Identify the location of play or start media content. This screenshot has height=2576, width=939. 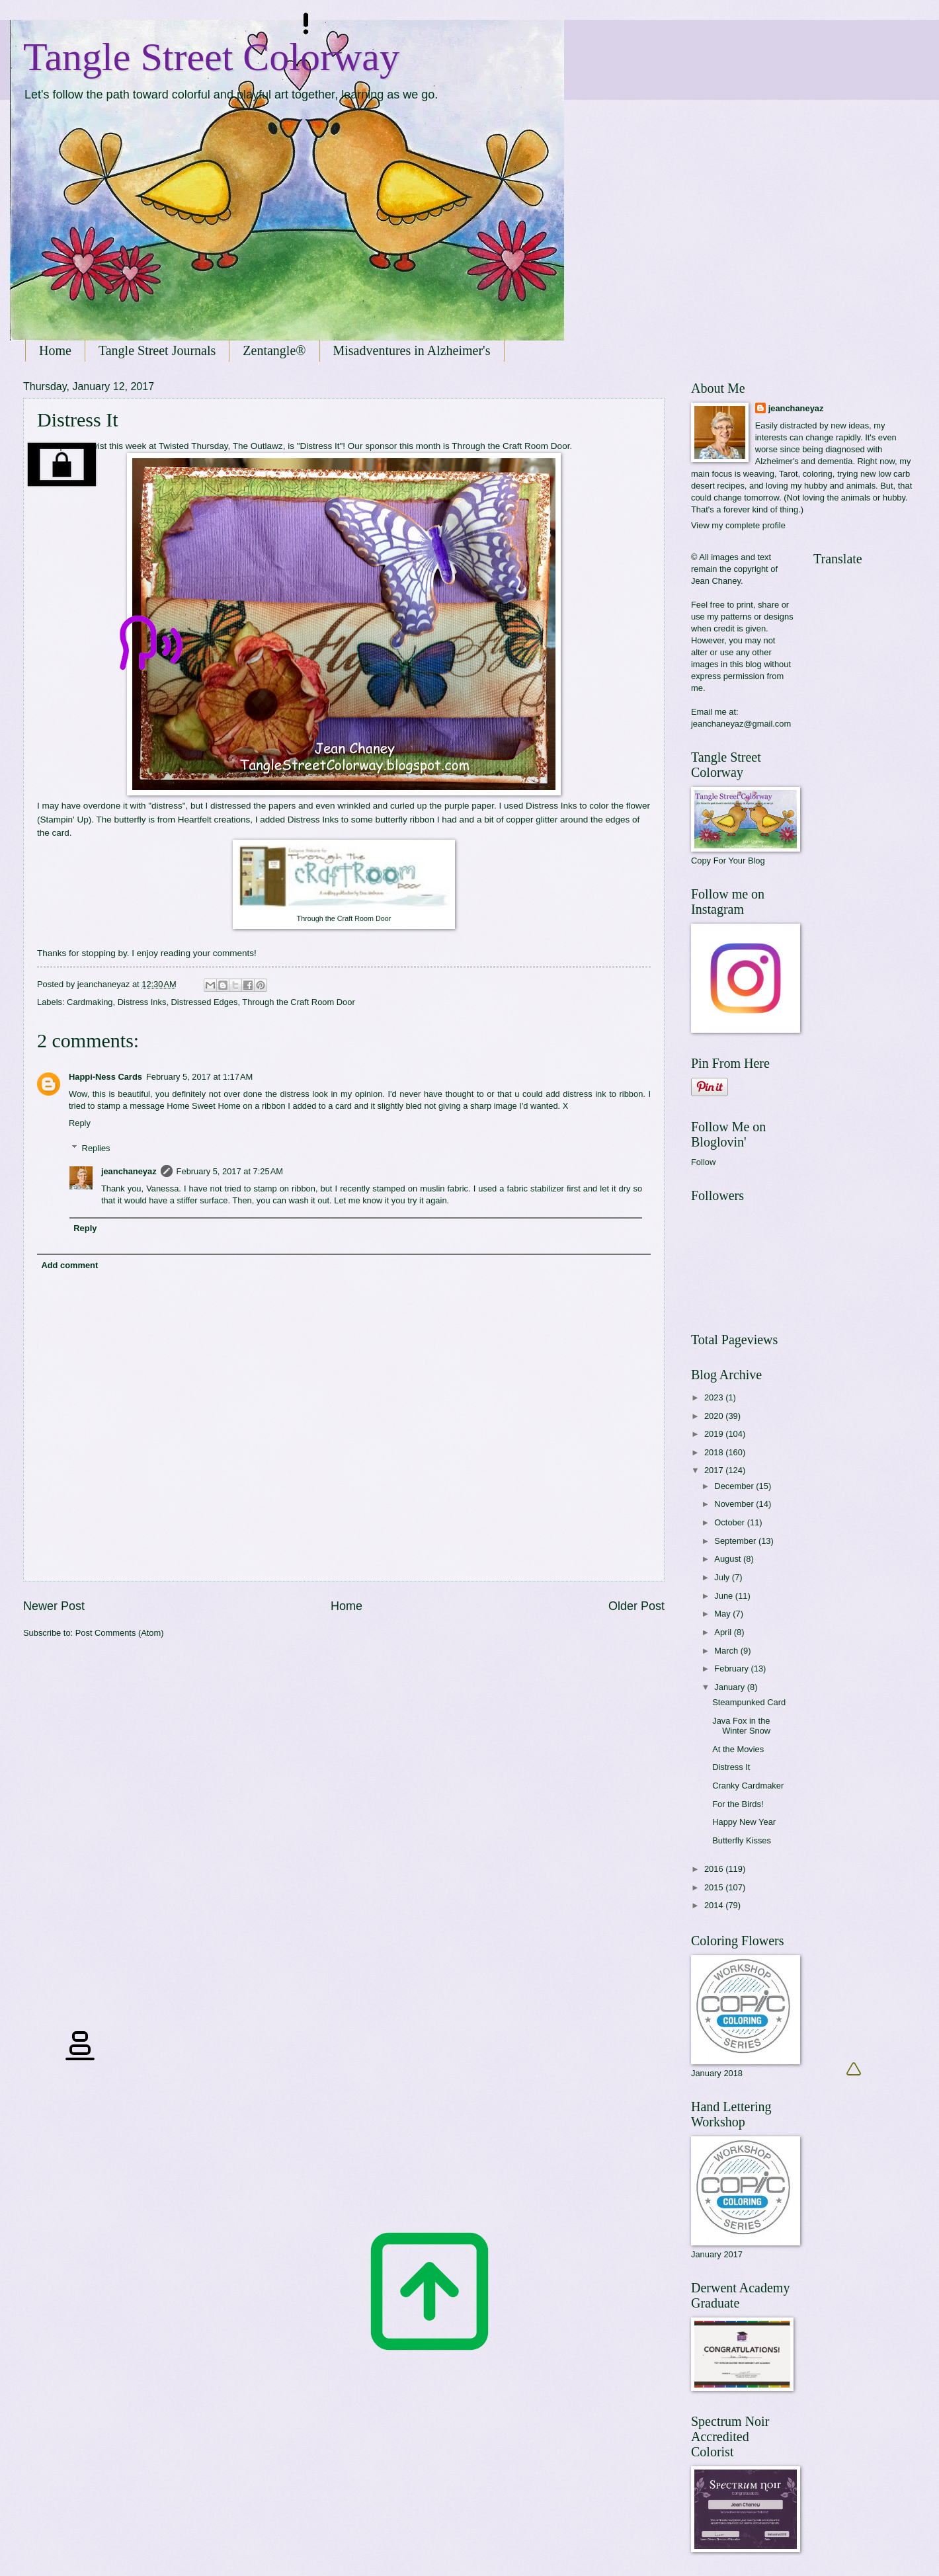
(854, 2069).